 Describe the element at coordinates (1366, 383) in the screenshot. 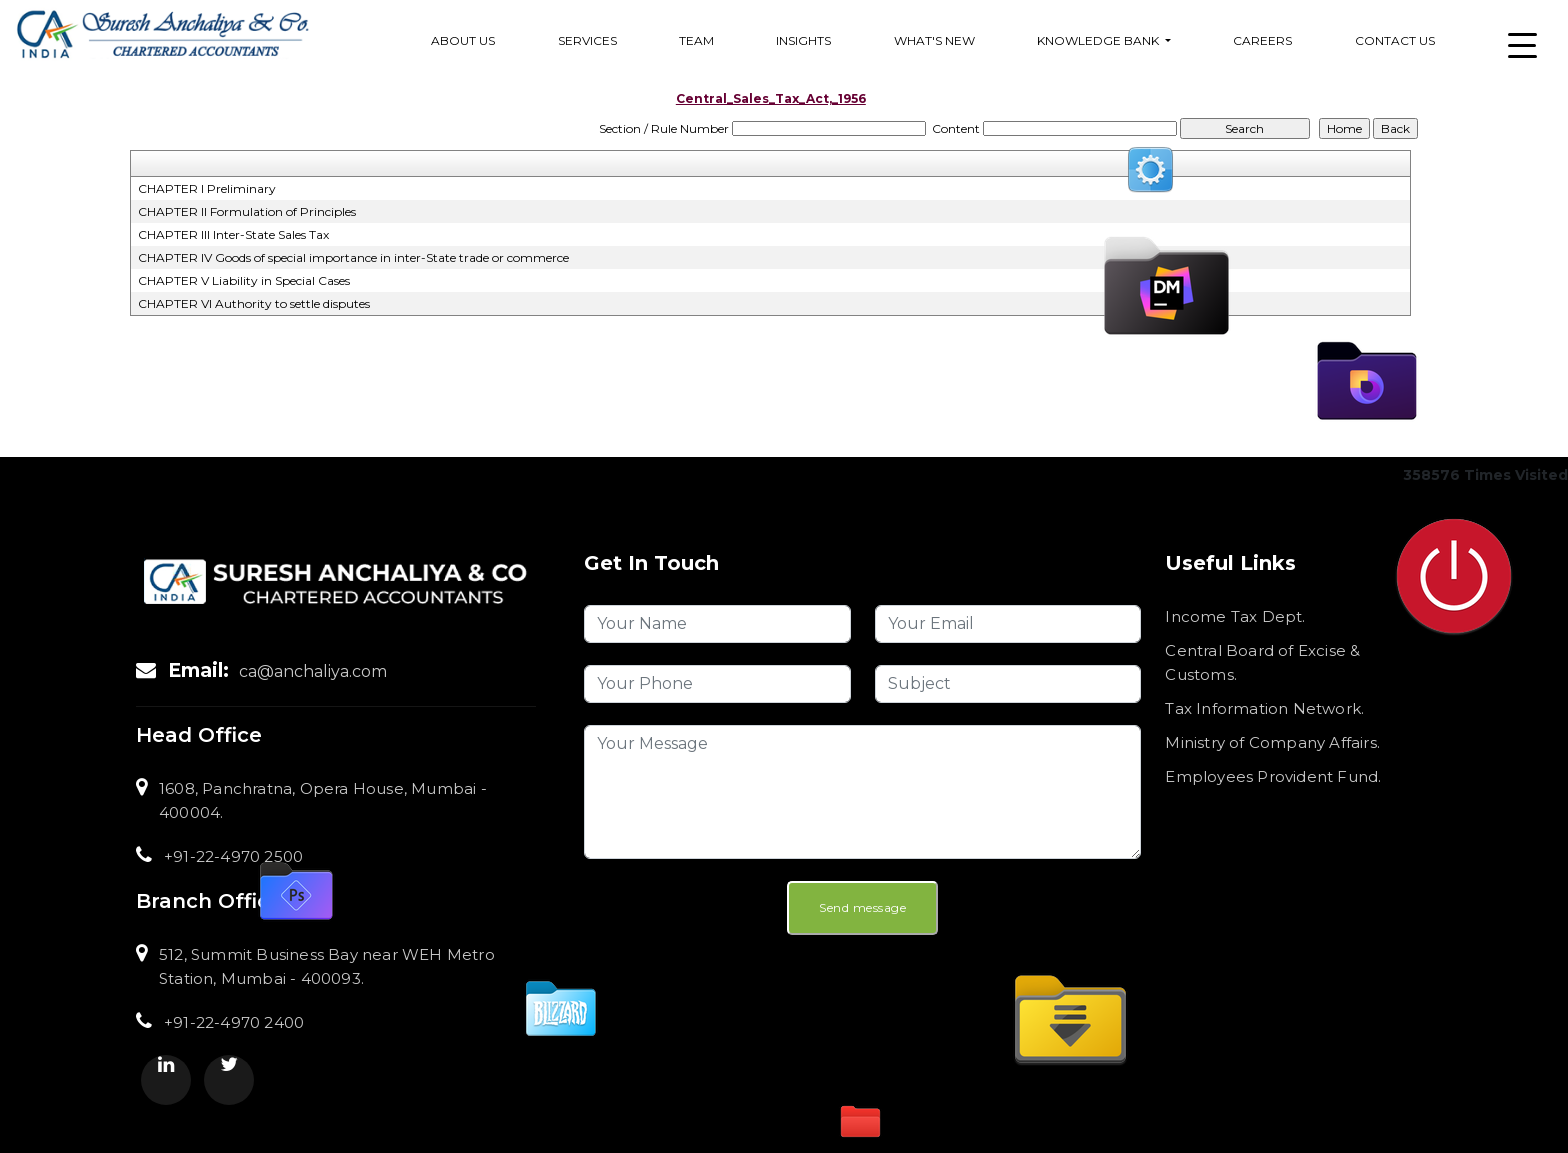

I see `open wondershare pixstudio project folder` at that location.